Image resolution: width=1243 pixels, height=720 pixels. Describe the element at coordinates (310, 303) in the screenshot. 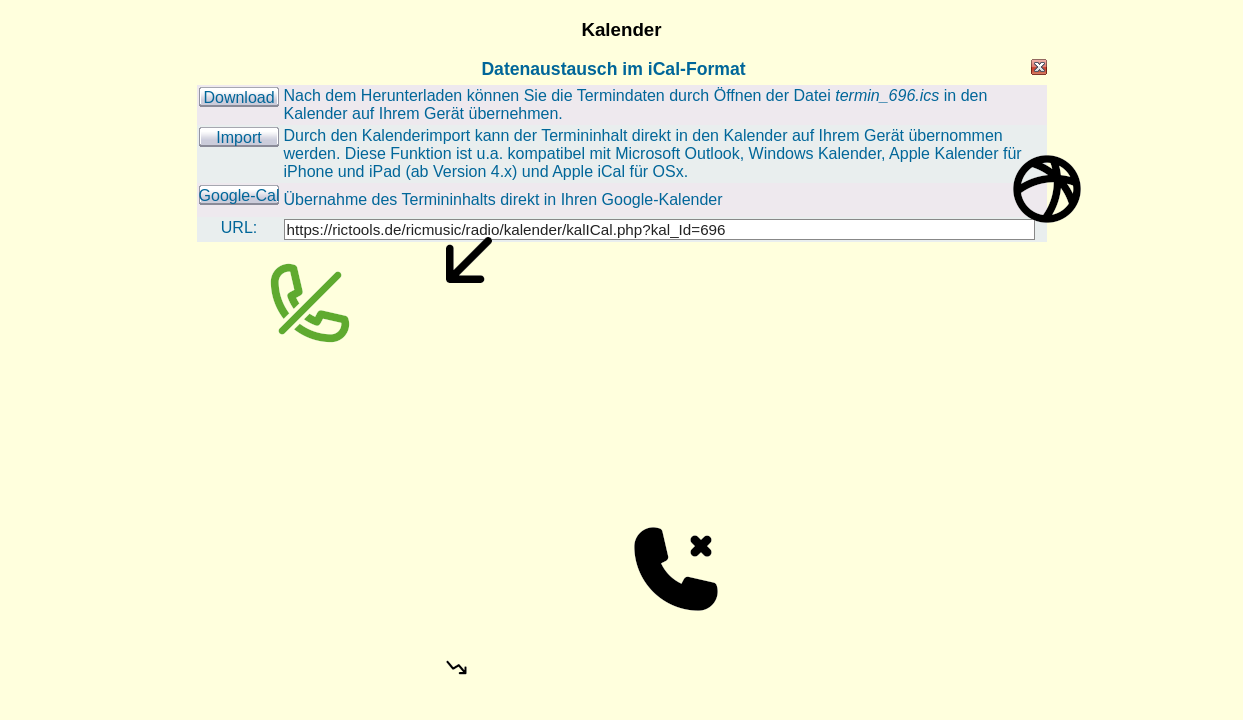

I see `mute or disable incoming calls` at that location.